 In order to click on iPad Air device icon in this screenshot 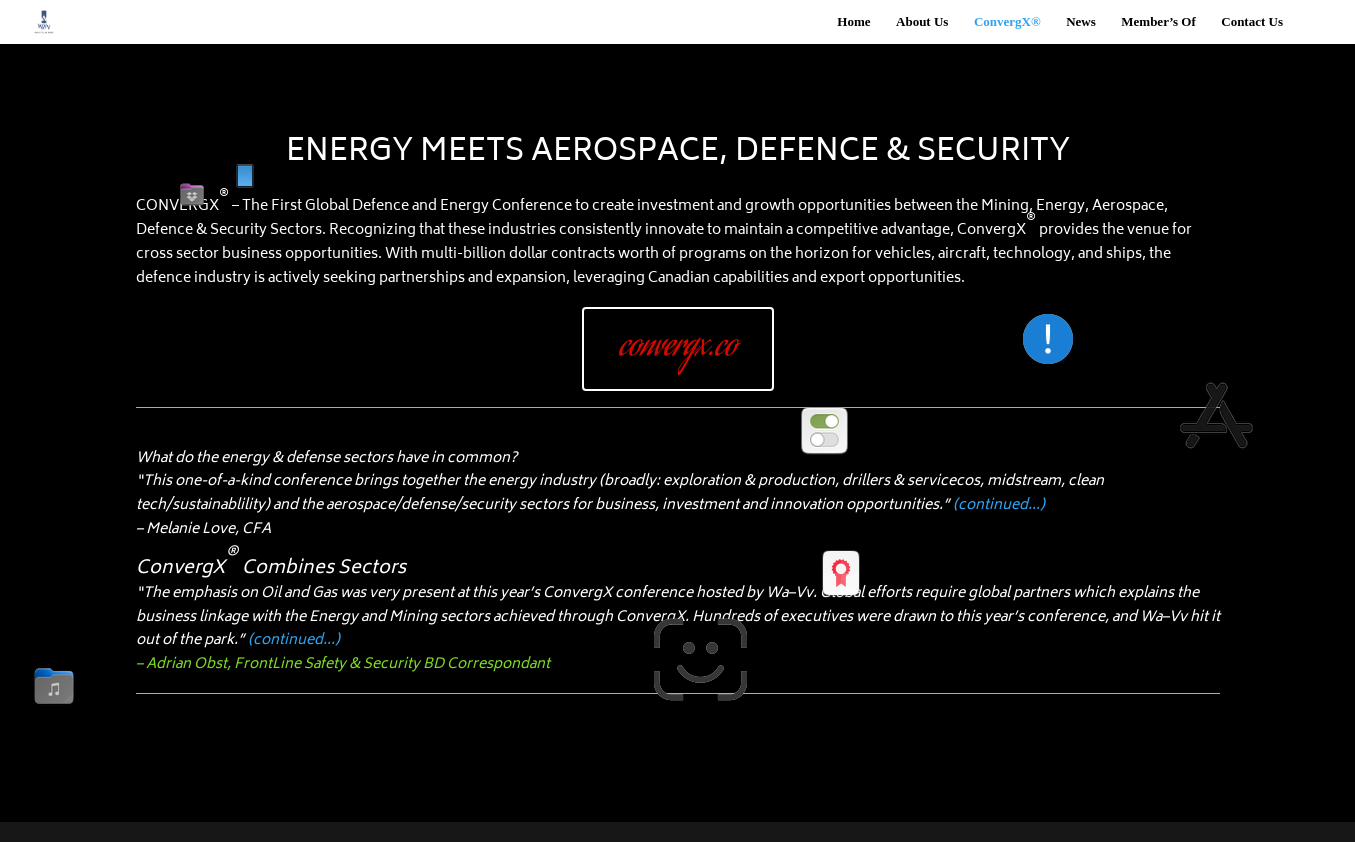, I will do `click(245, 176)`.